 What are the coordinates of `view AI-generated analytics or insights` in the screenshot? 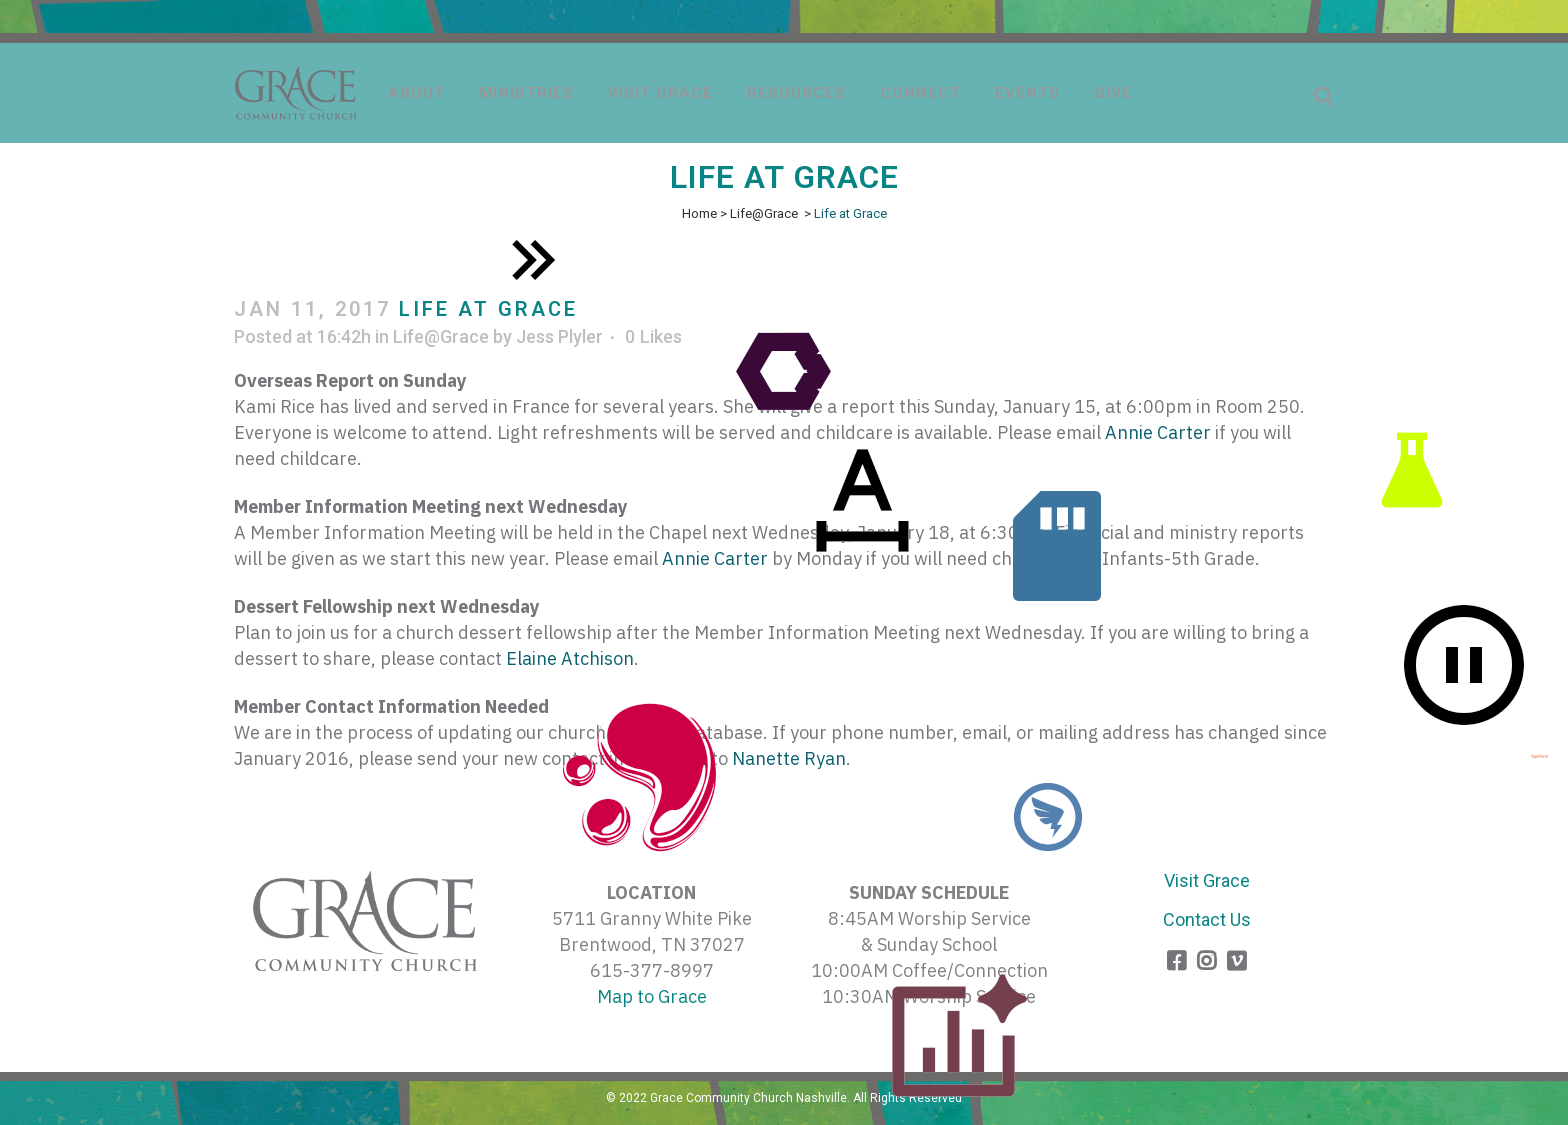 It's located at (953, 1041).